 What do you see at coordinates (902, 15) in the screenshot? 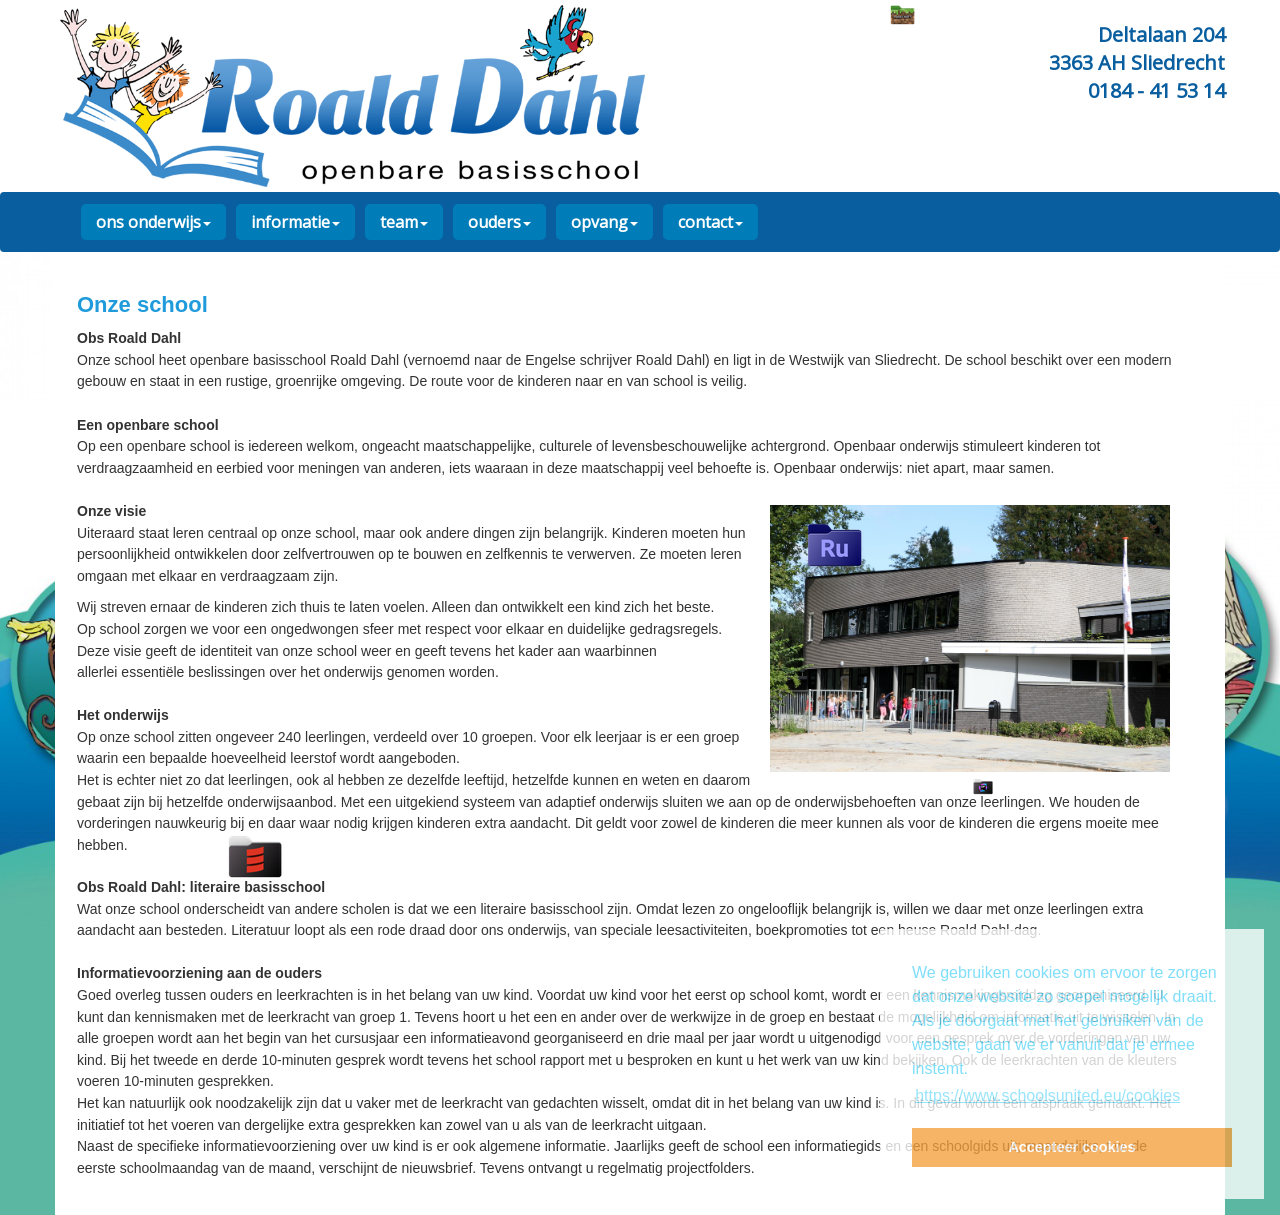
I see `open minecraft game files folder` at bounding box center [902, 15].